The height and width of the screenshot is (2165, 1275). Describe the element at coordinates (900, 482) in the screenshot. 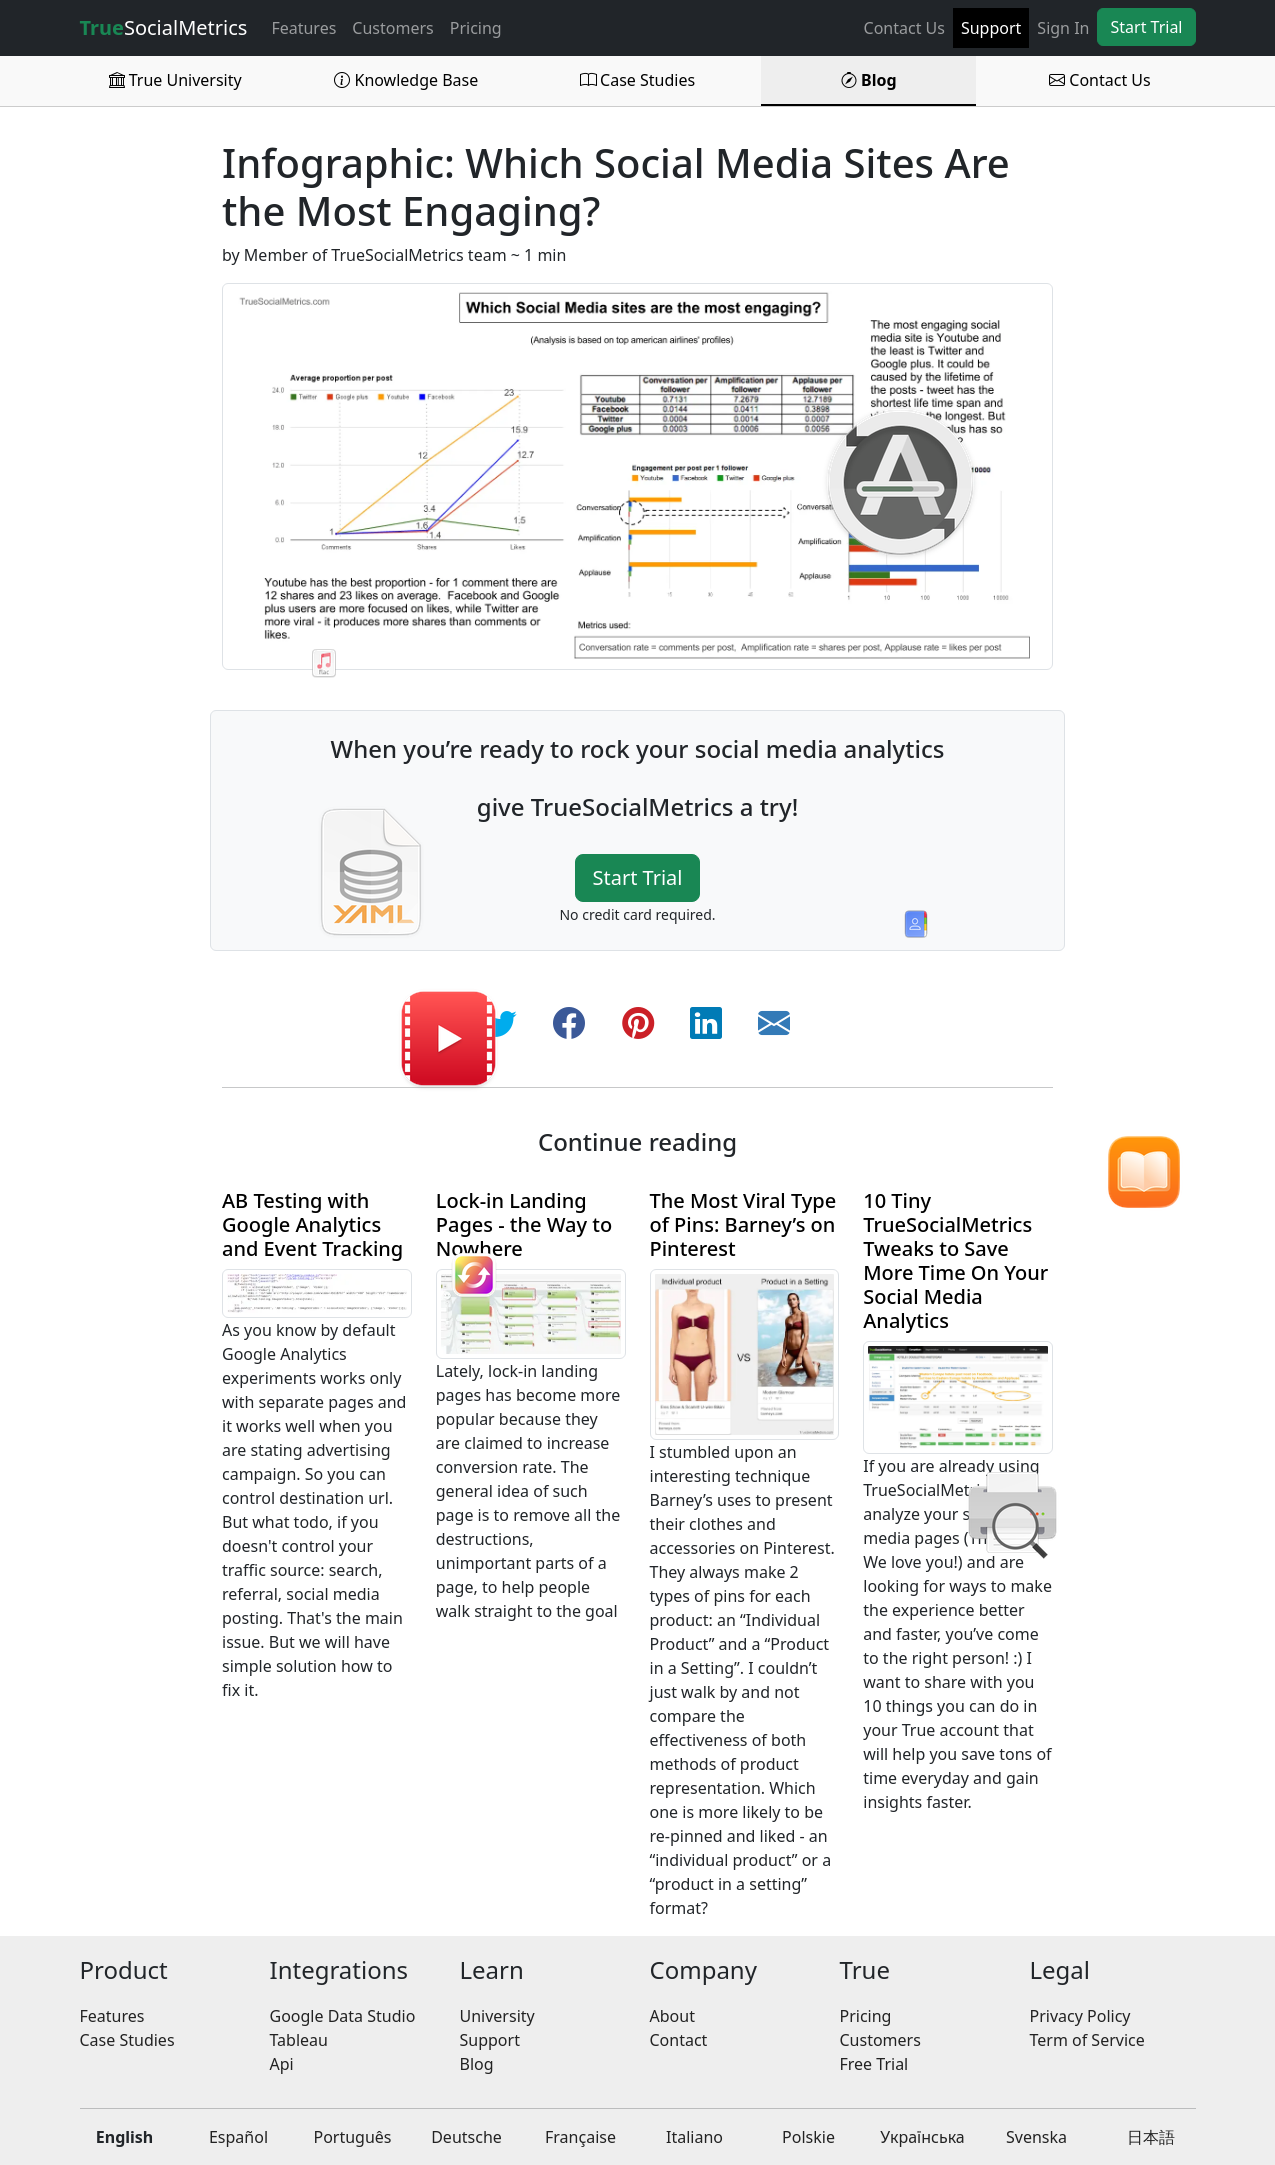

I see `check for available software updates` at that location.